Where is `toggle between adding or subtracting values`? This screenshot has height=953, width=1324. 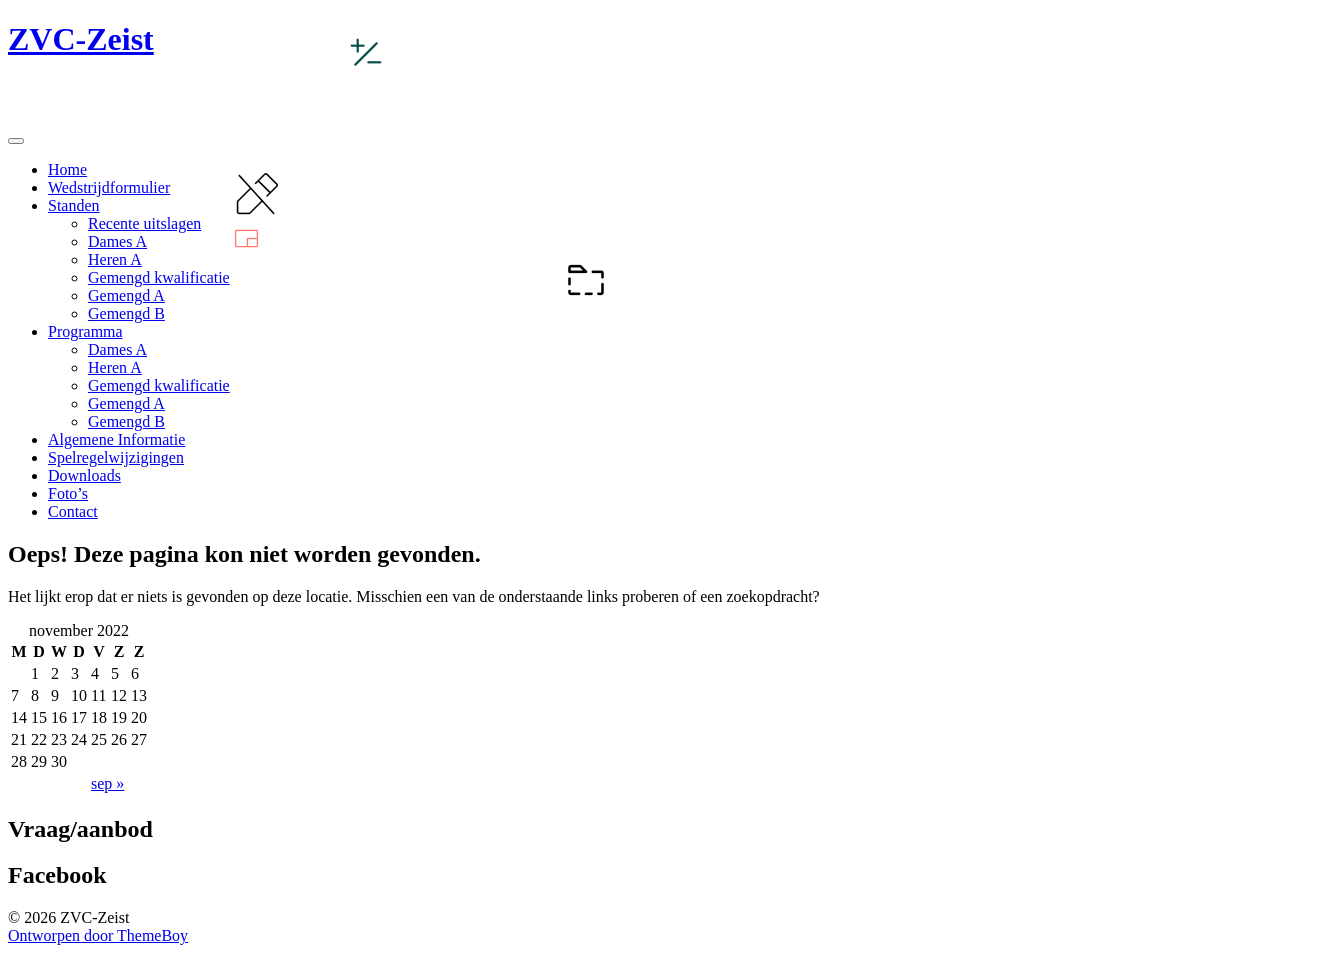 toggle between adding or subtracting values is located at coordinates (366, 54).